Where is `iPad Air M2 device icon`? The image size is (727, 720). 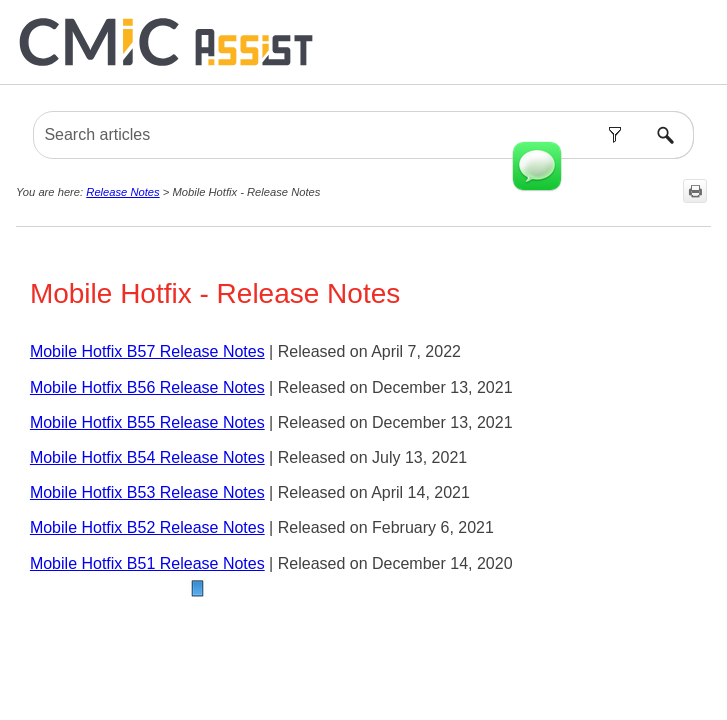
iPad Air M2 device icon is located at coordinates (197, 588).